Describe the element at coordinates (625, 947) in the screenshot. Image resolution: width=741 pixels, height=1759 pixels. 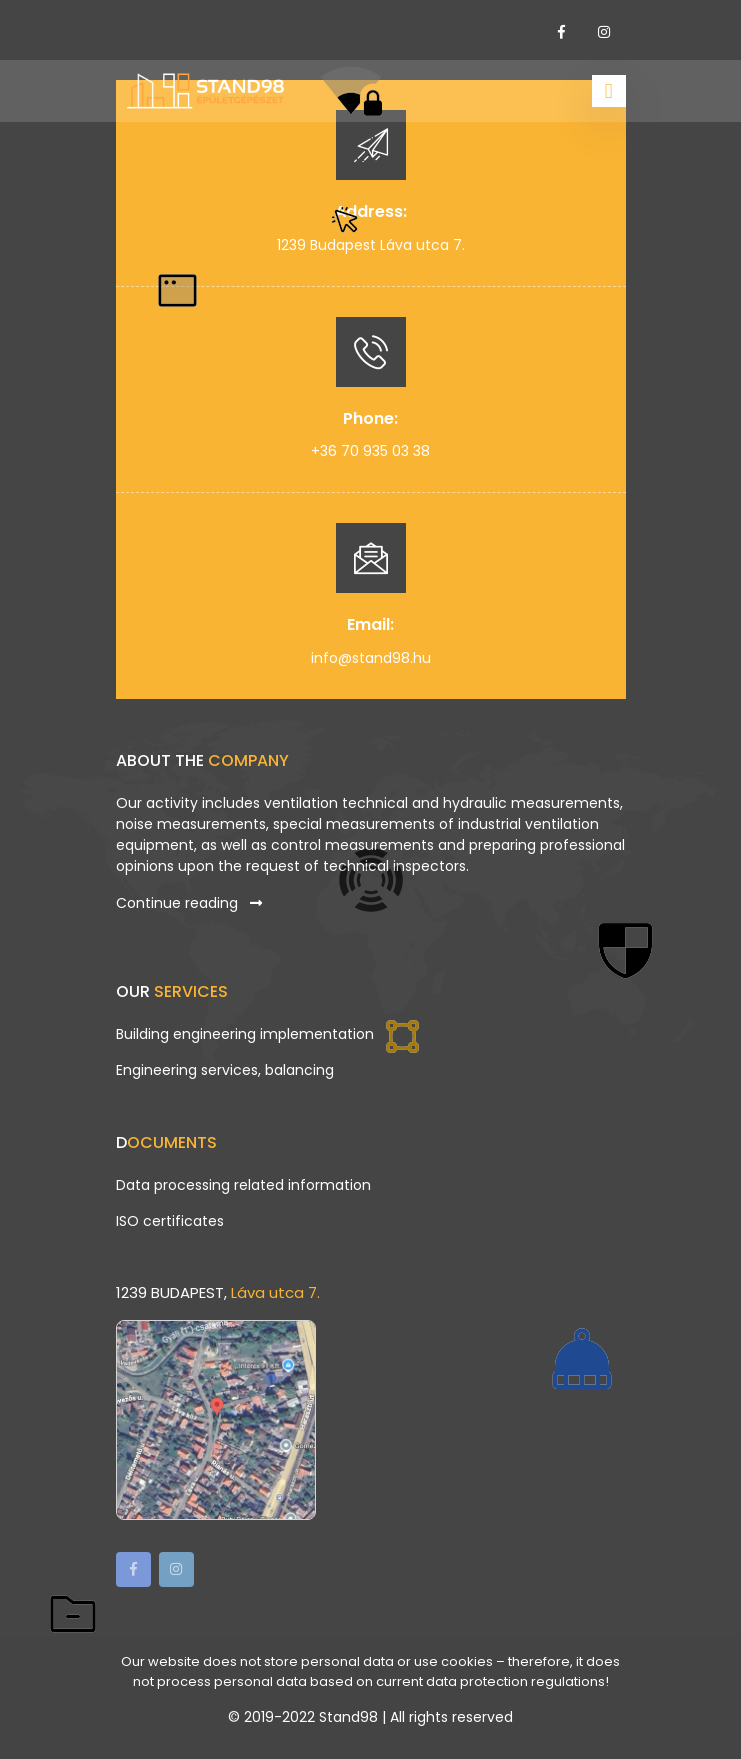
I see `indicates verified or secure status` at that location.